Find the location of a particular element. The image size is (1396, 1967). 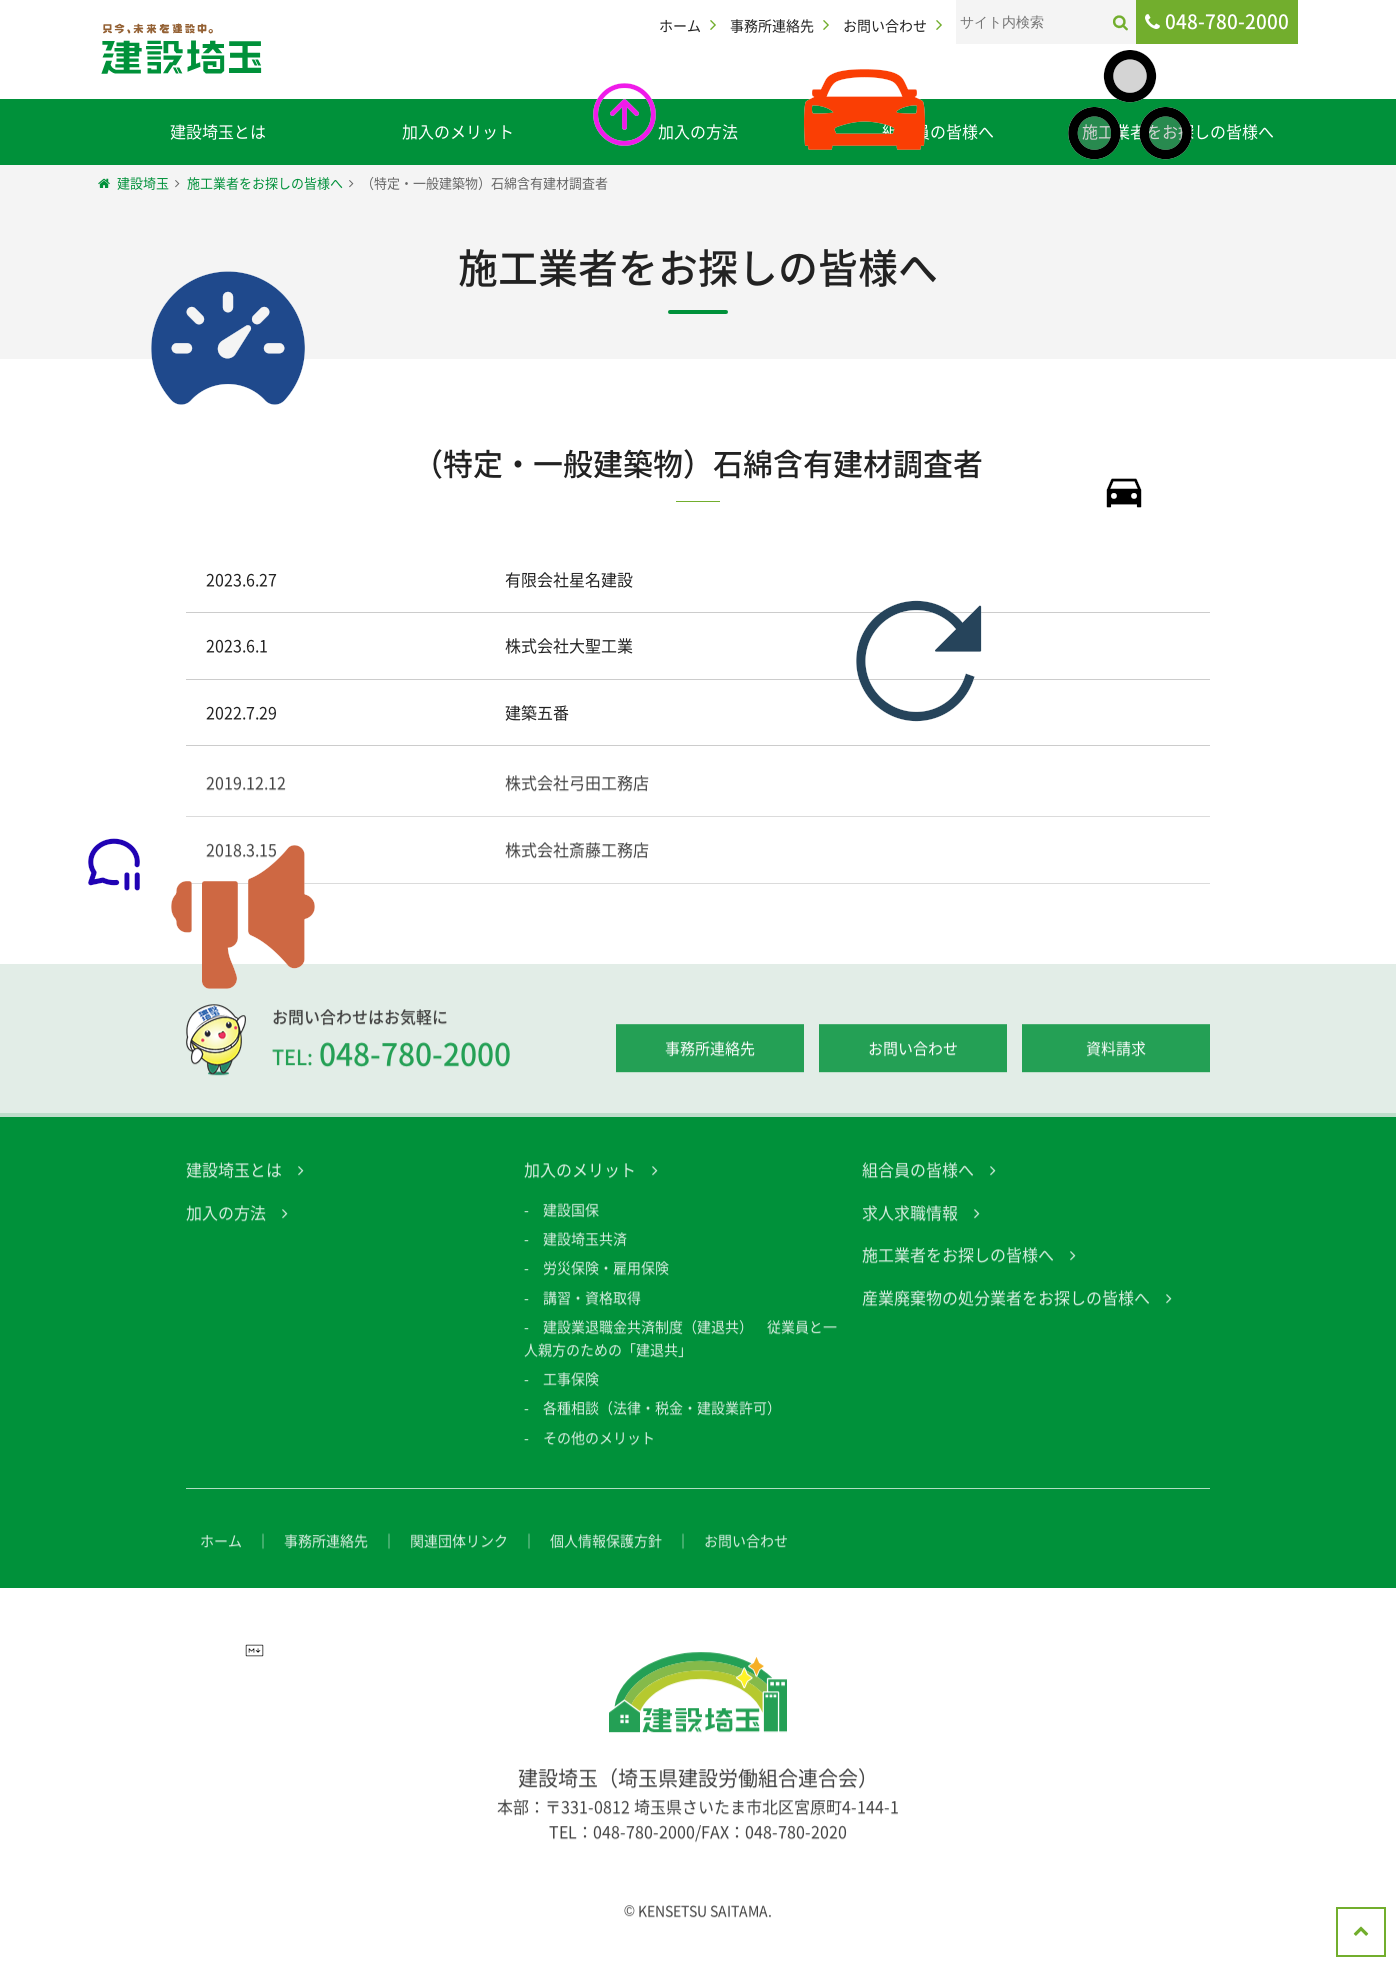

access vehicle or driving settings is located at coordinates (1124, 493).